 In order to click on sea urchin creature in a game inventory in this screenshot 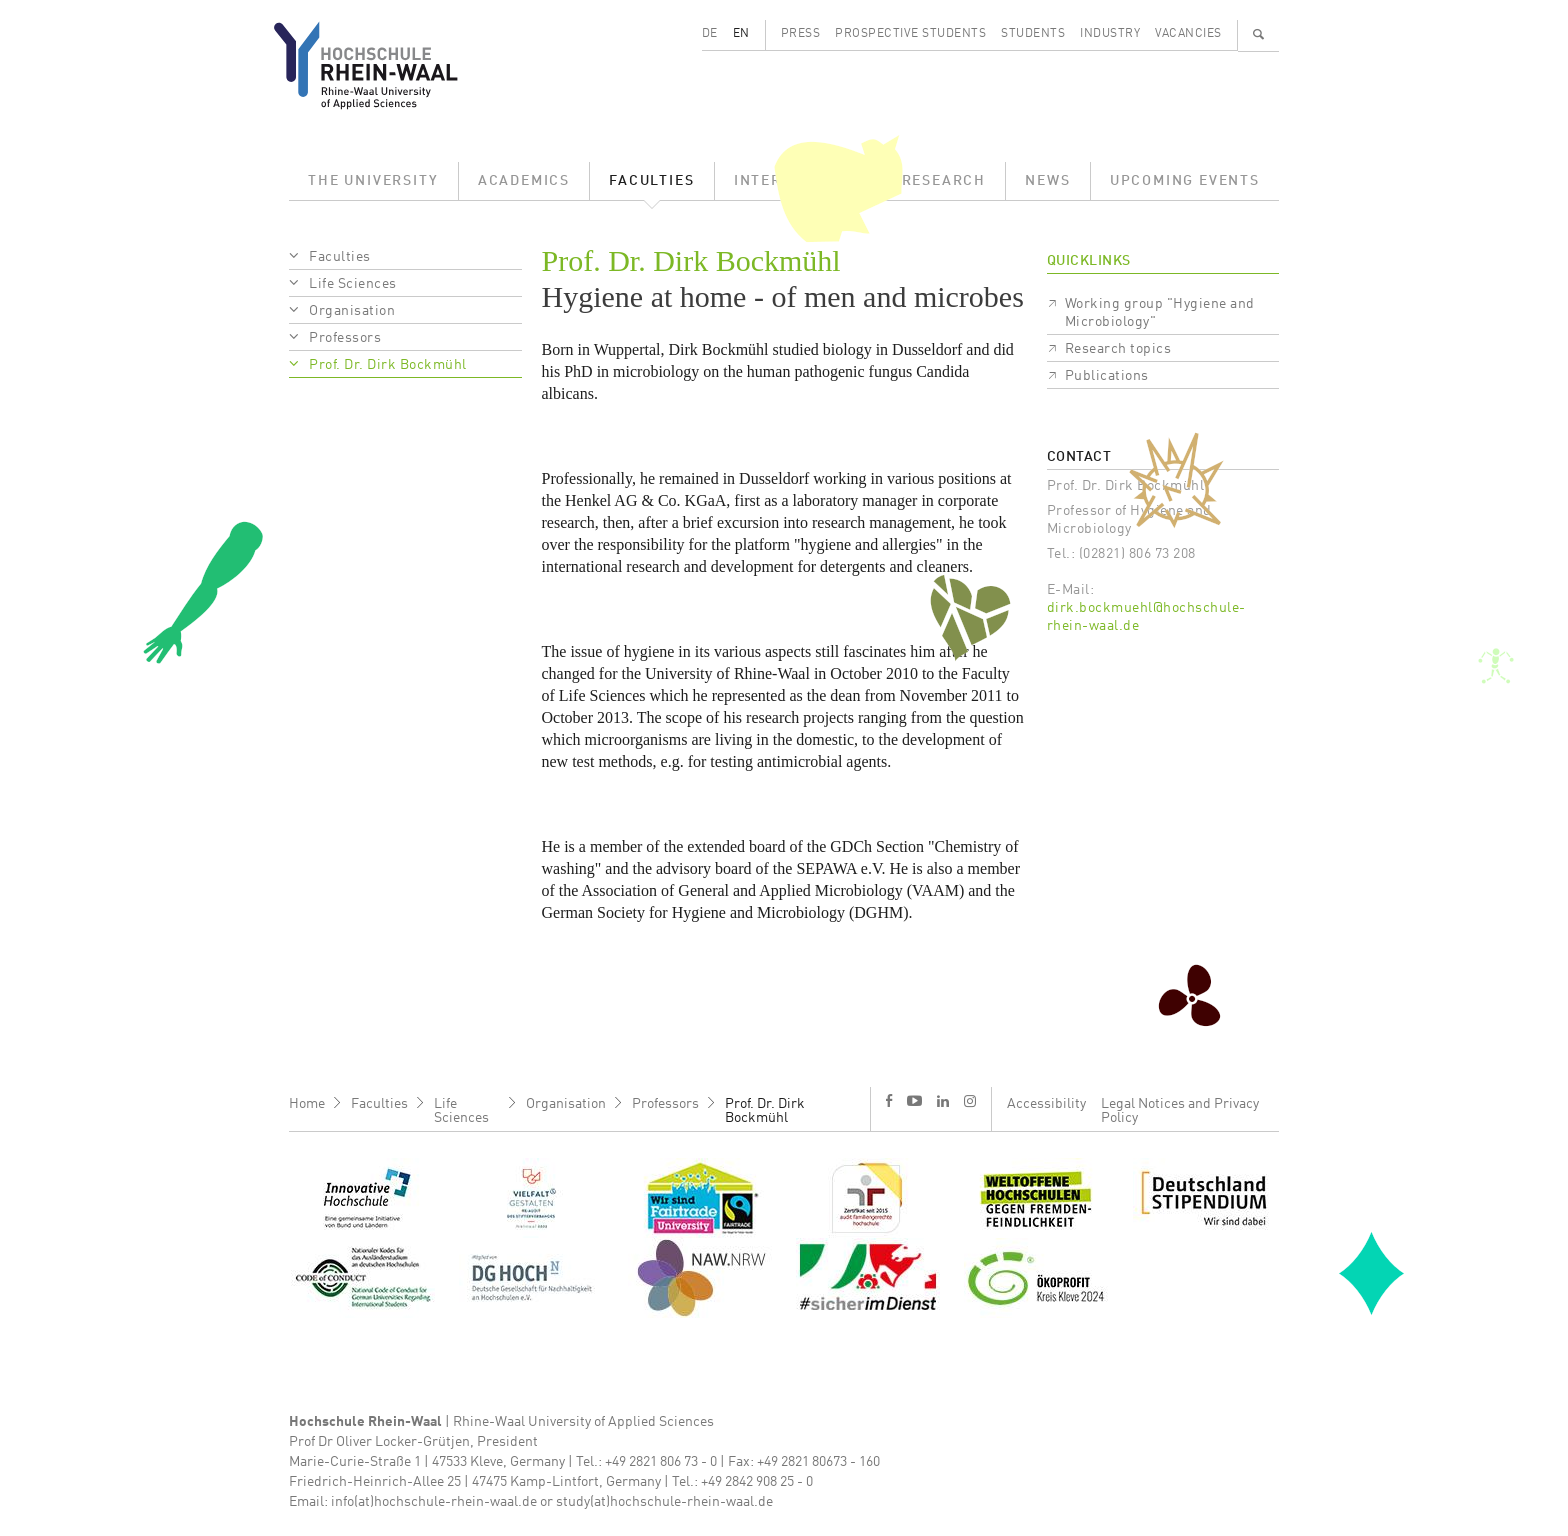, I will do `click(1176, 480)`.